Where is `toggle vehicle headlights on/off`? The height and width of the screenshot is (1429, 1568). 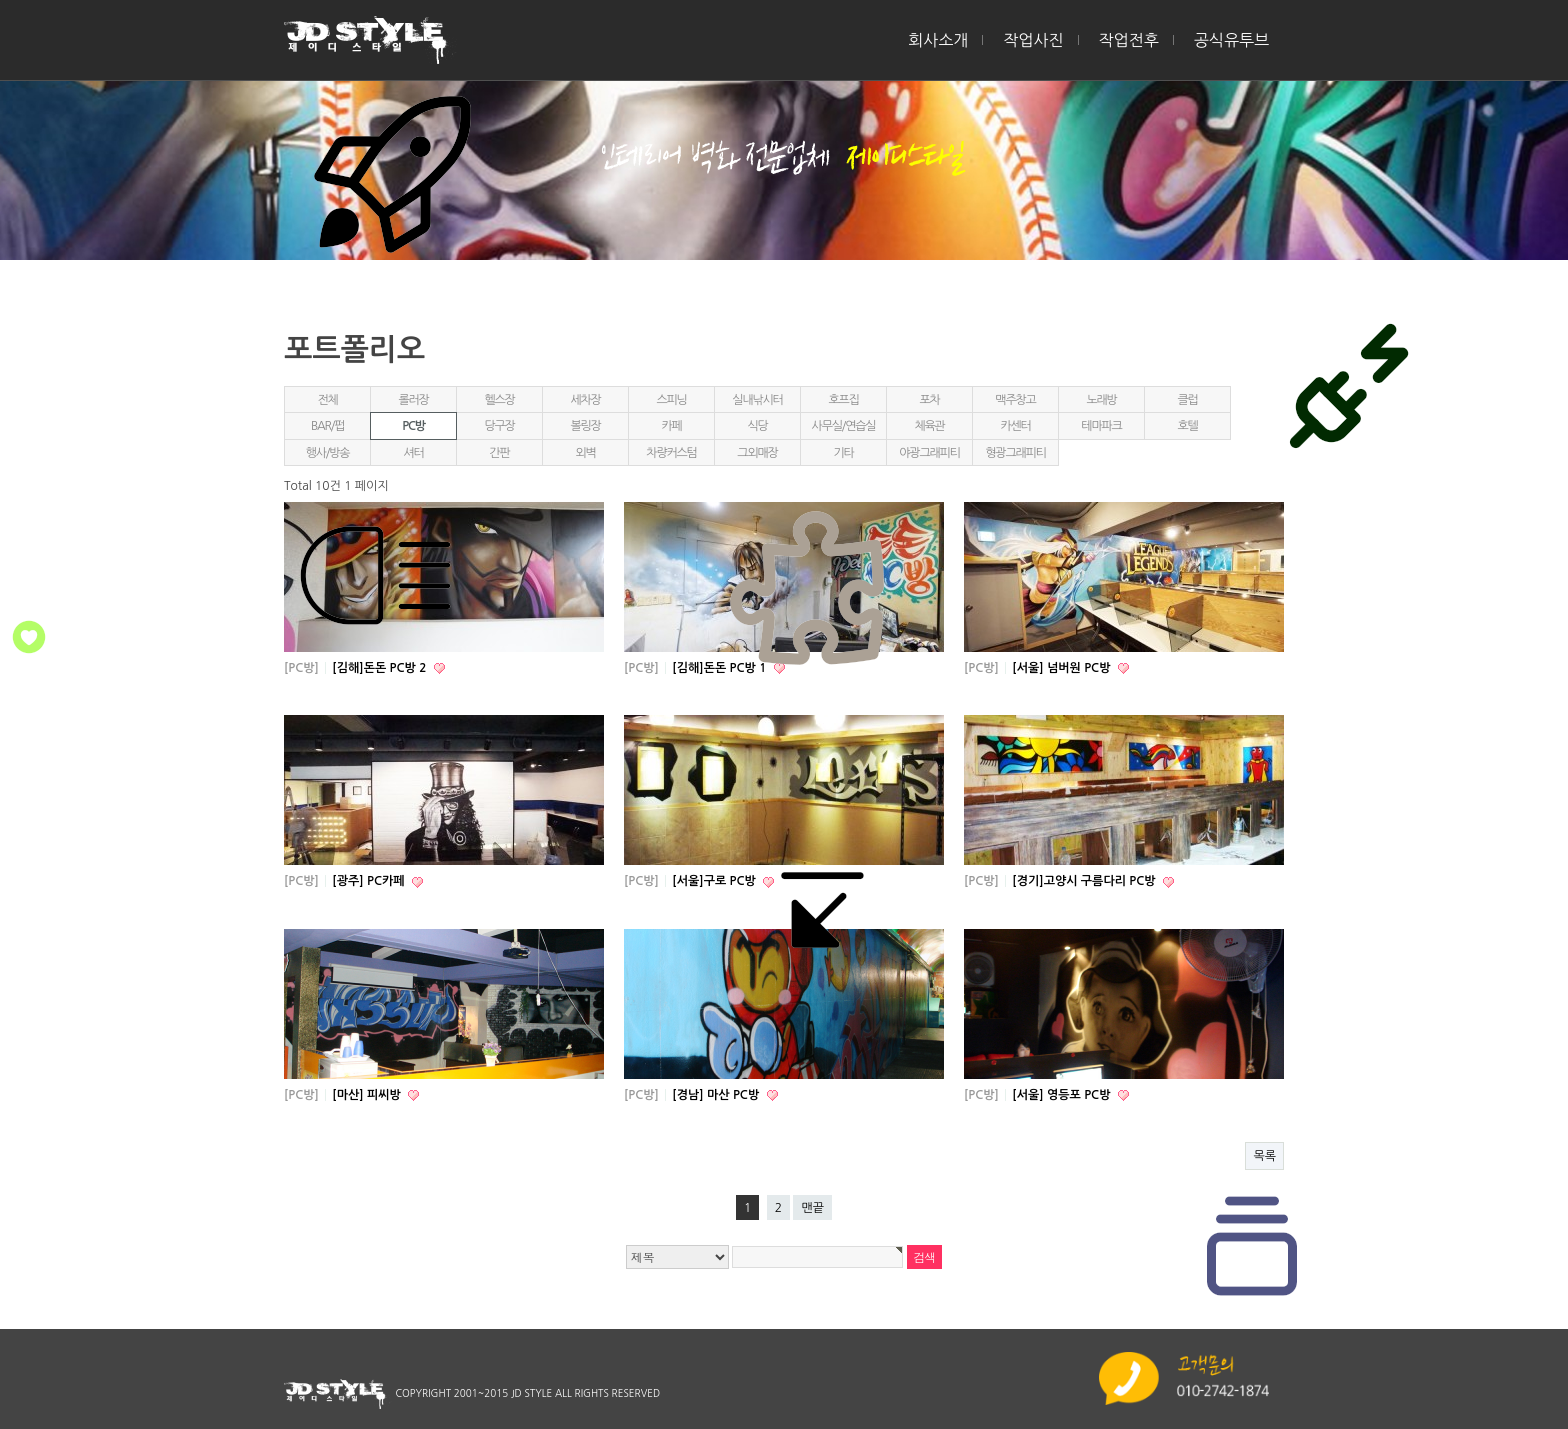 toggle vehicle headlights on/off is located at coordinates (375, 575).